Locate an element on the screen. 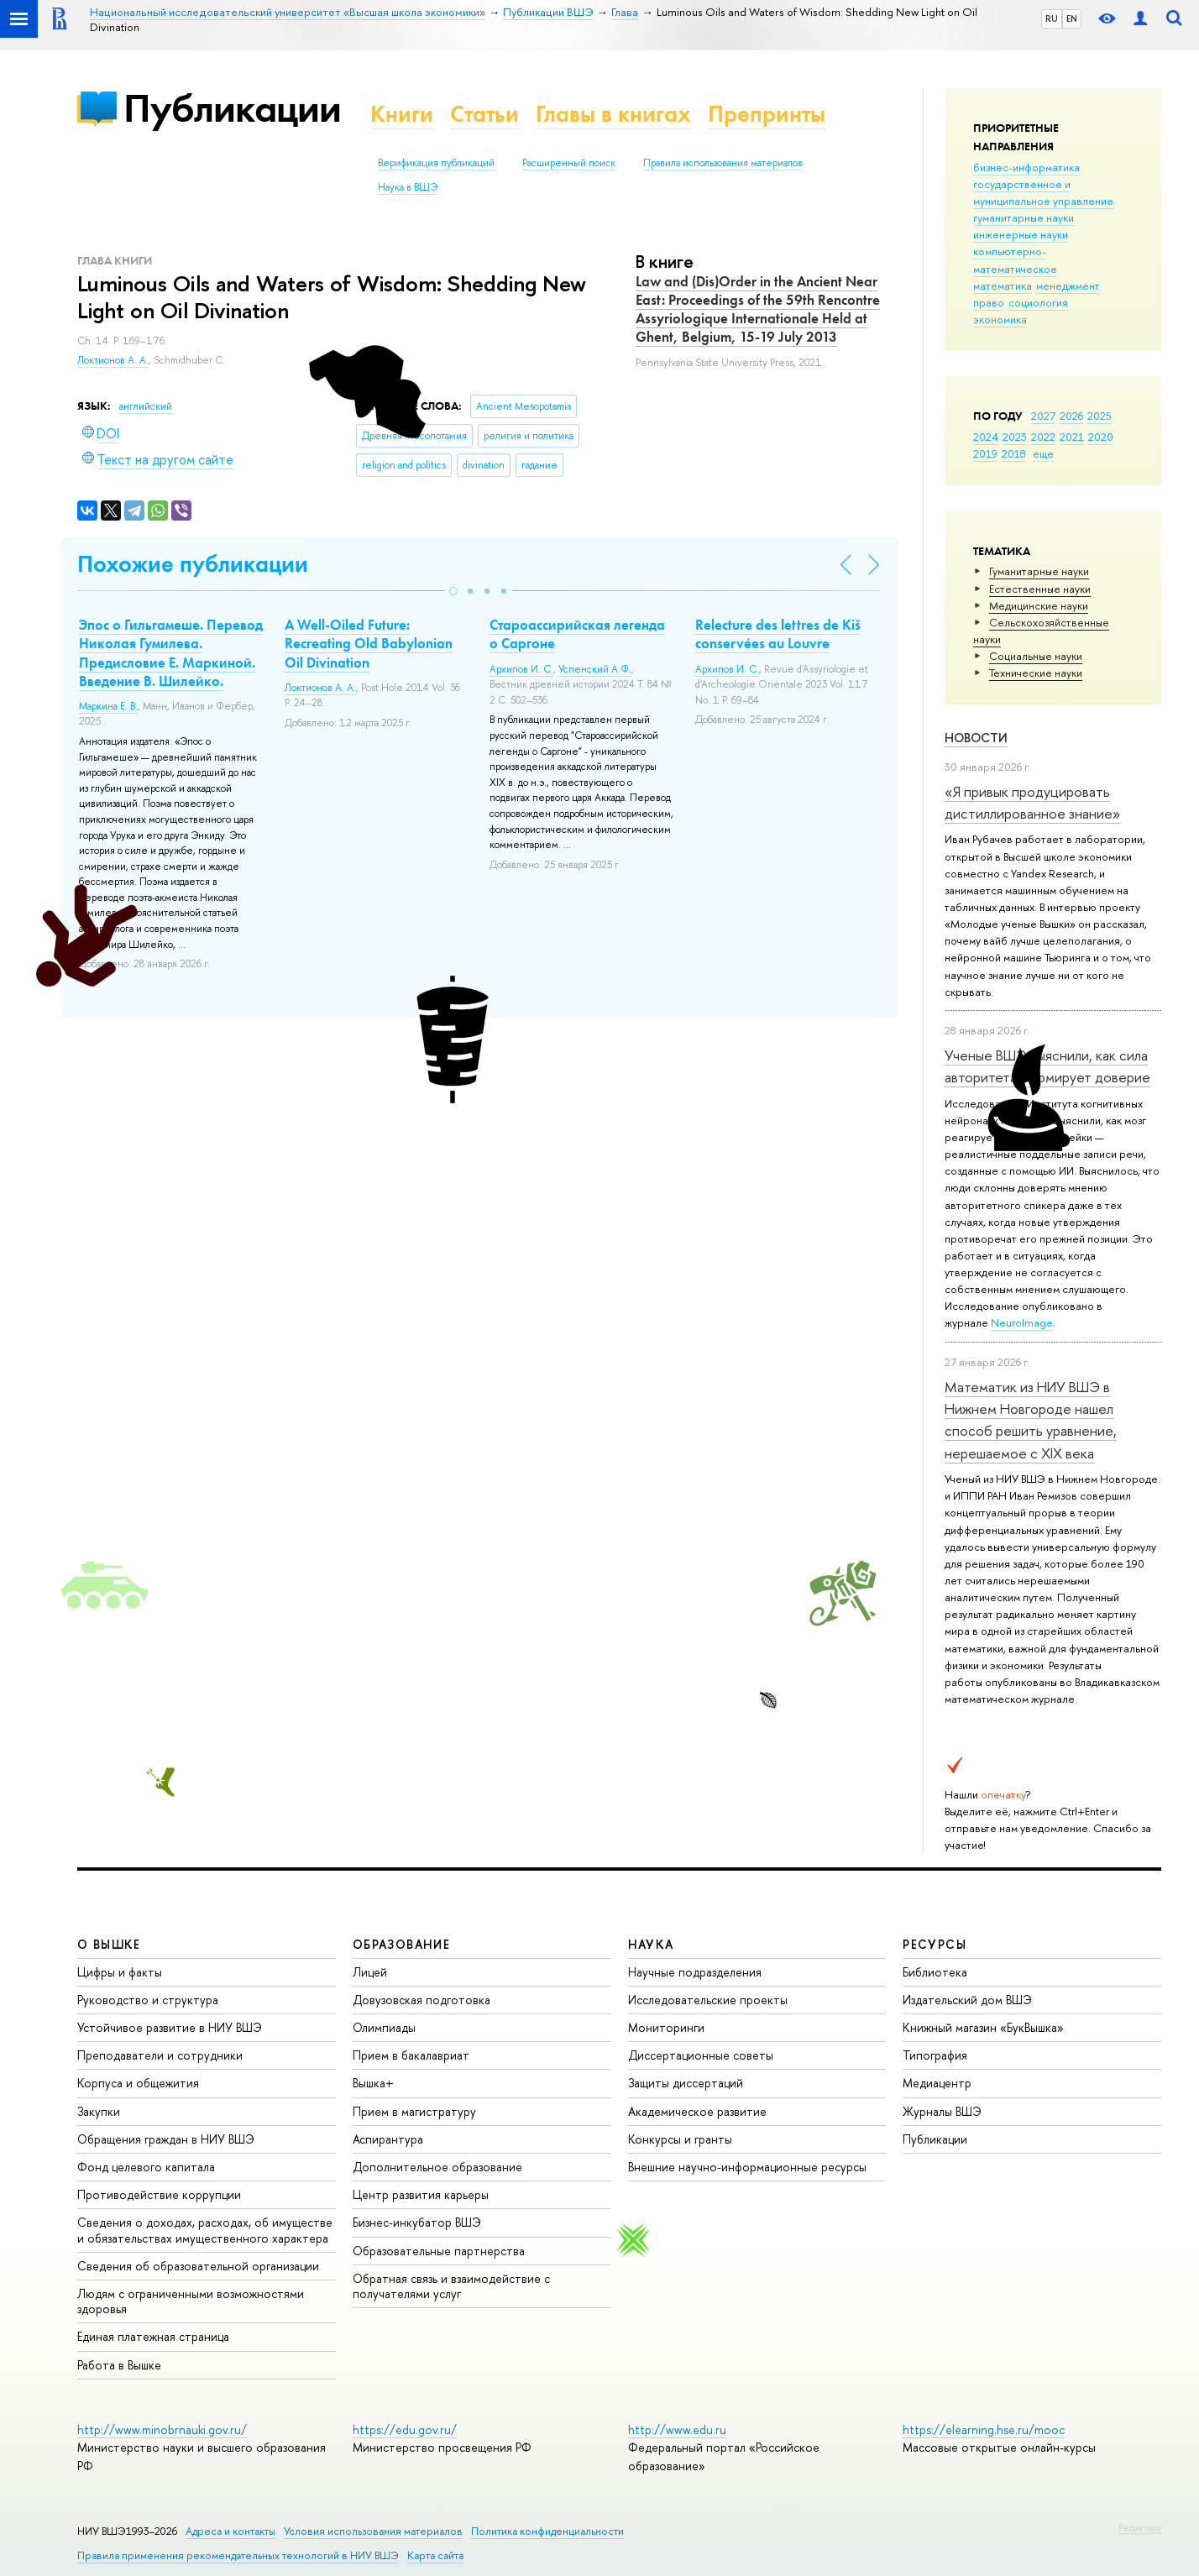 The width and height of the screenshot is (1199, 2576). select Belgium as country or region is located at coordinates (367, 391).